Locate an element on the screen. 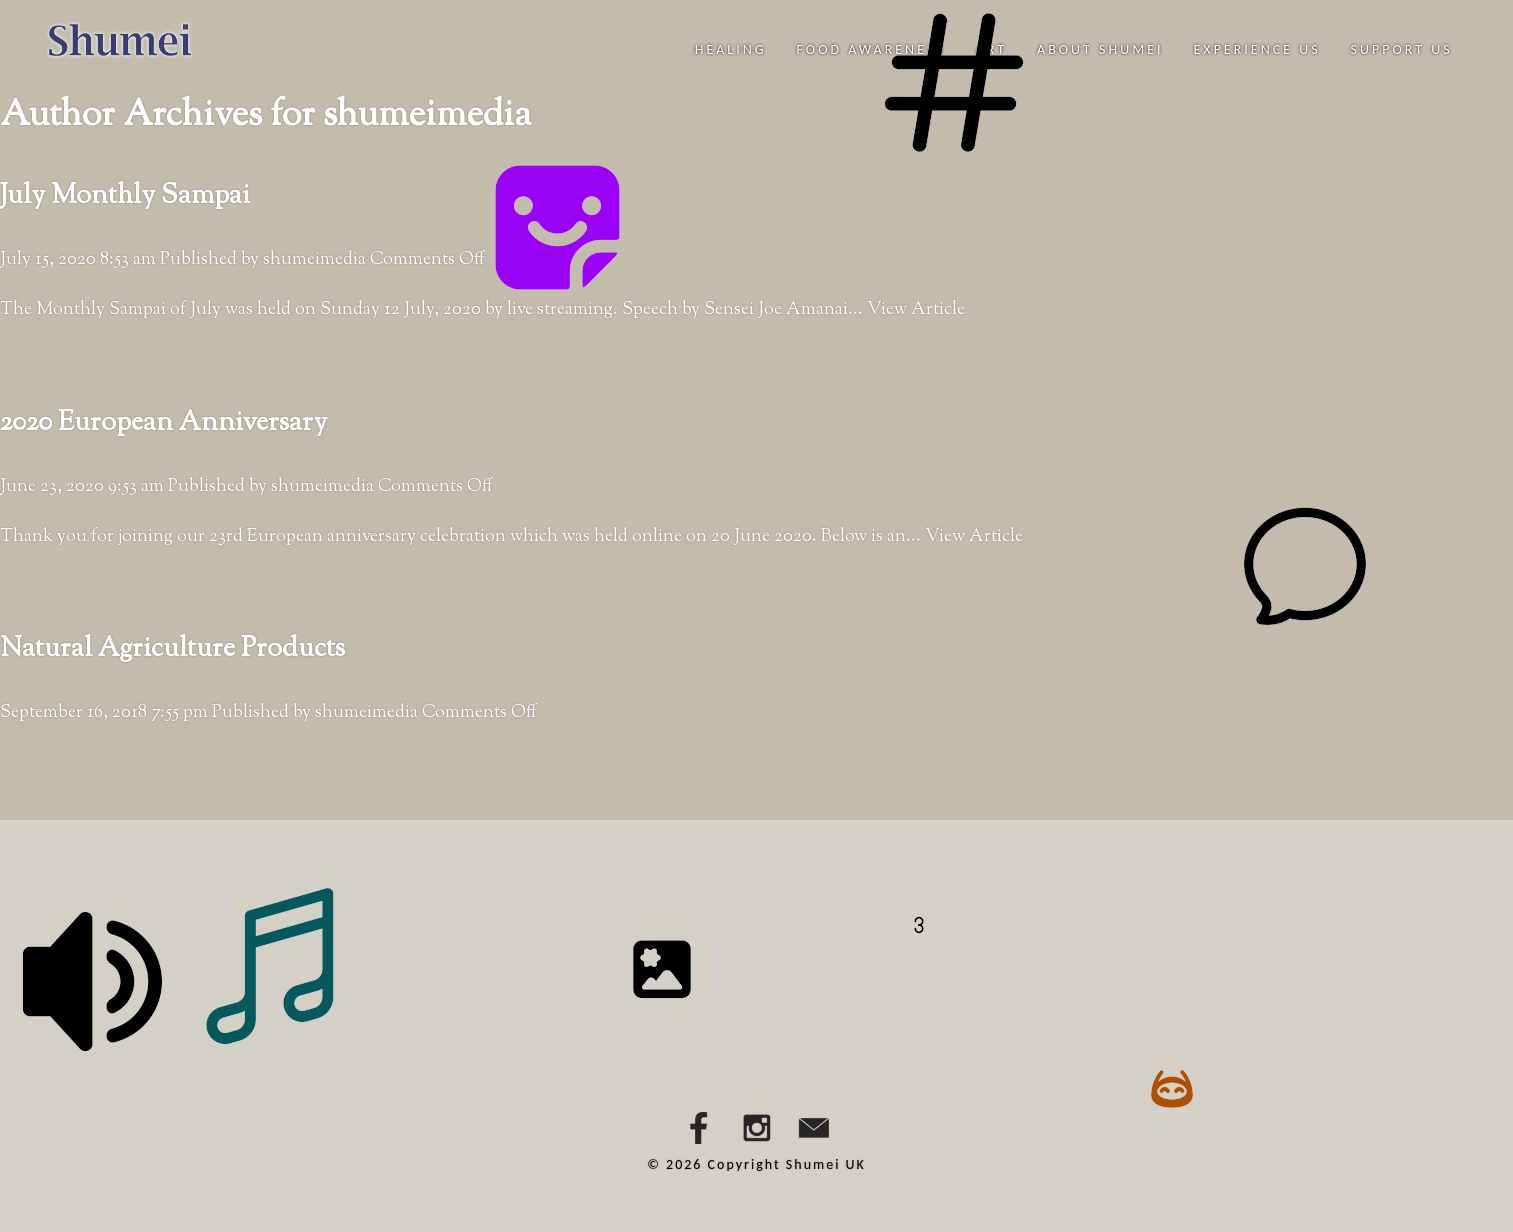 This screenshot has width=1513, height=1232. indicates step 3 in a multi-step process is located at coordinates (919, 925).